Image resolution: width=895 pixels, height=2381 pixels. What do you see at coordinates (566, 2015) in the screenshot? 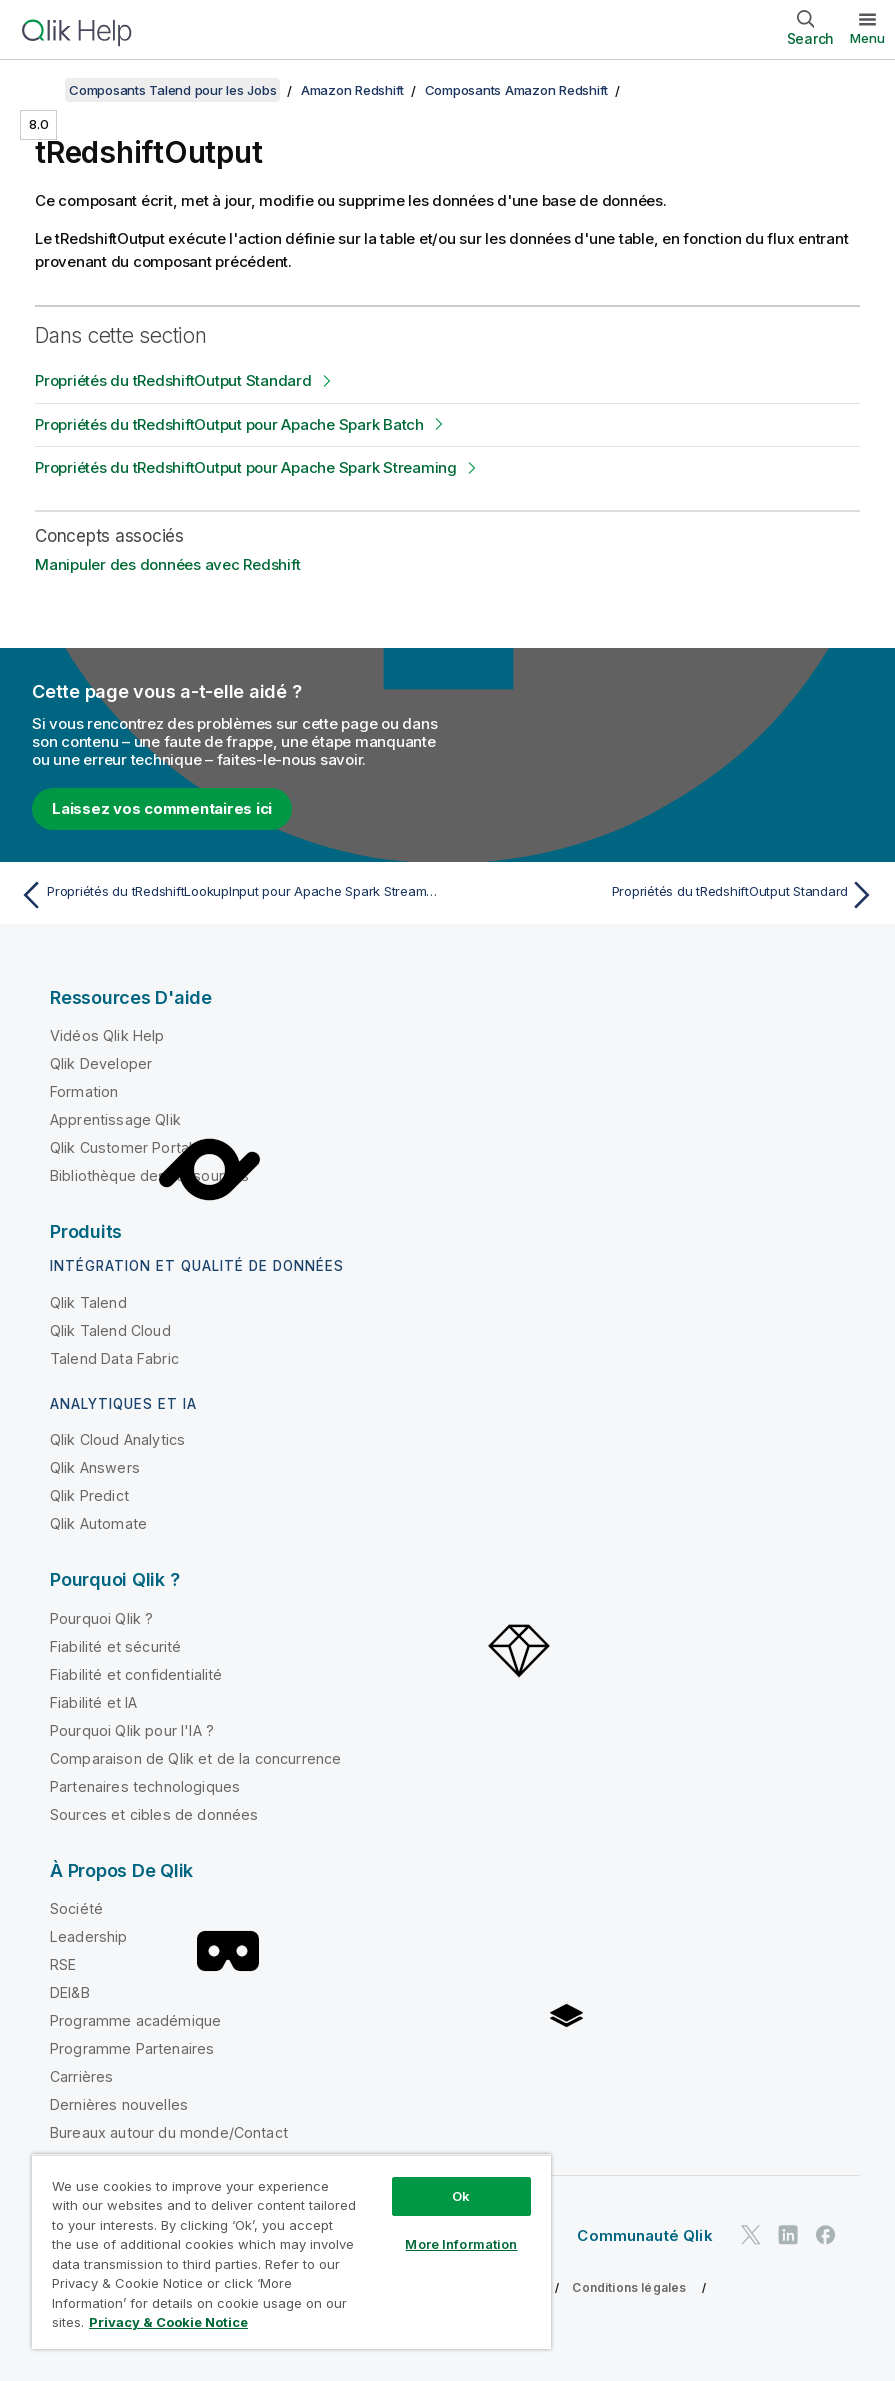
I see `open remove.bg background removal tool` at bounding box center [566, 2015].